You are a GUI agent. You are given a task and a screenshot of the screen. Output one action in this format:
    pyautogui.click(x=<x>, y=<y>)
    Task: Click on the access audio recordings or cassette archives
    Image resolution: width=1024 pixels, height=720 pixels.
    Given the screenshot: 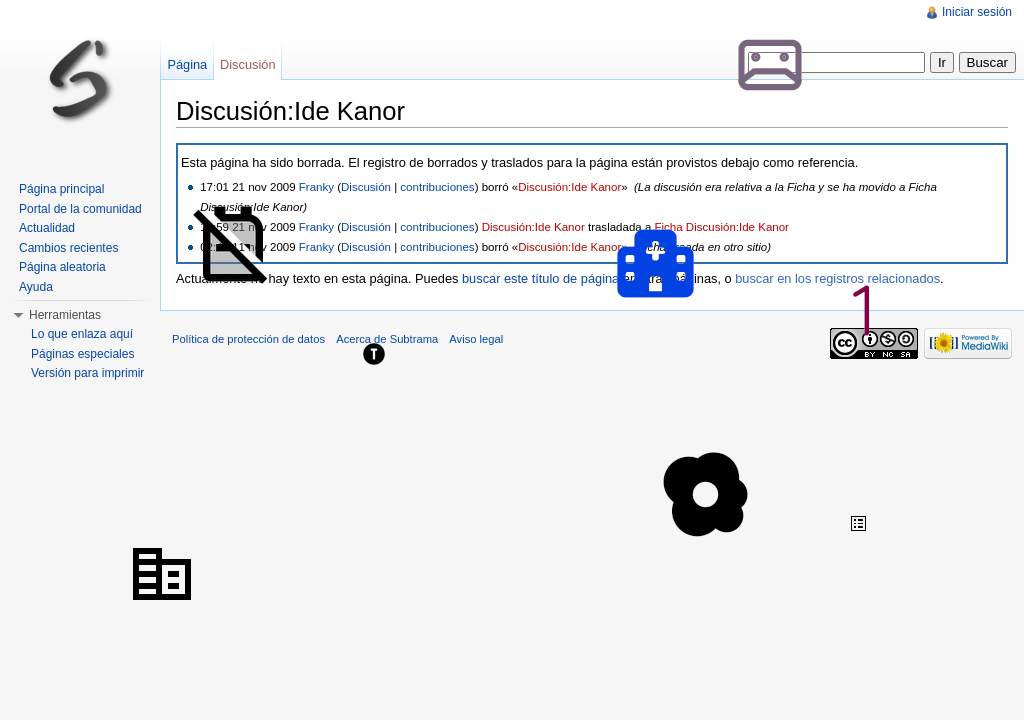 What is the action you would take?
    pyautogui.click(x=770, y=65)
    